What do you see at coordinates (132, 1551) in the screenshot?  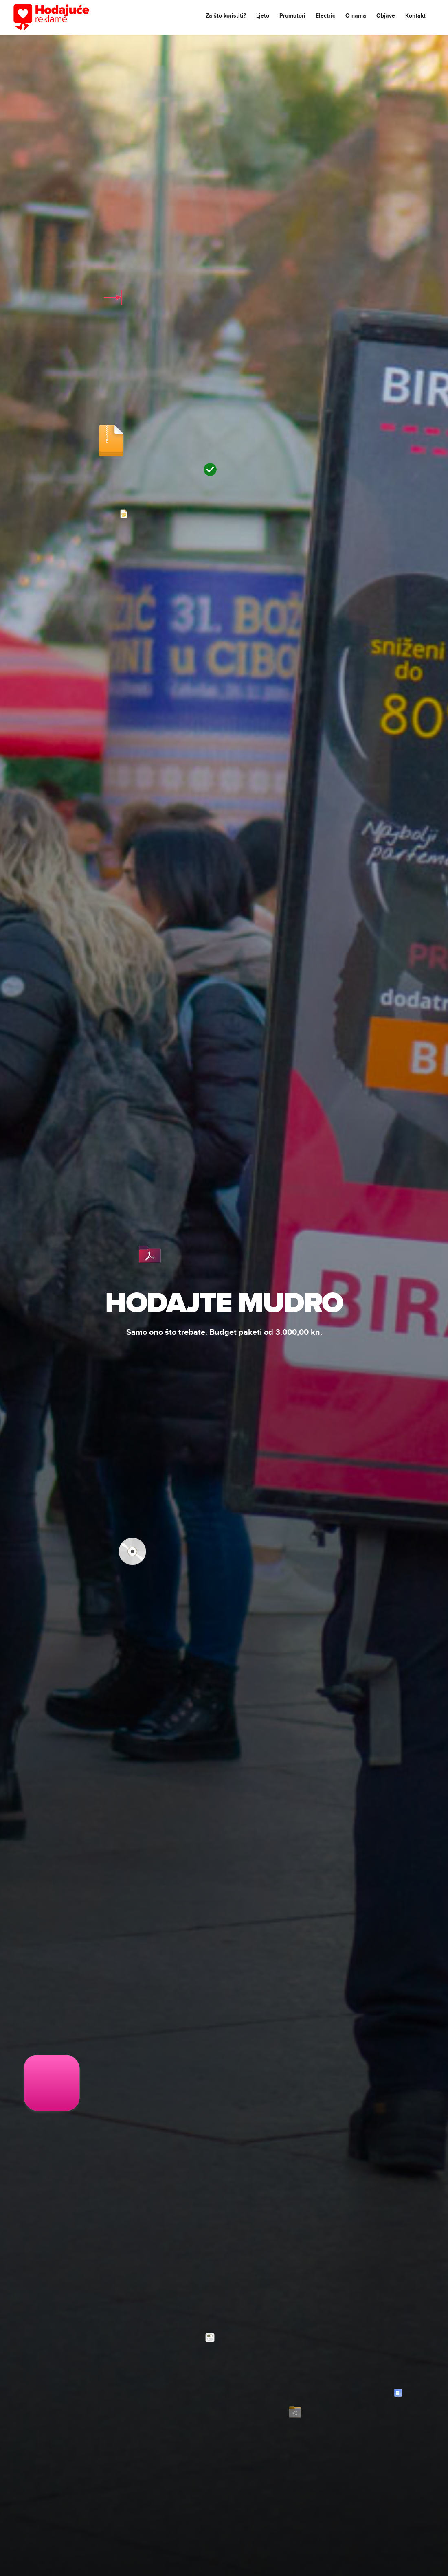 I see `indicates a CD, DVD, or optical disc drive` at bounding box center [132, 1551].